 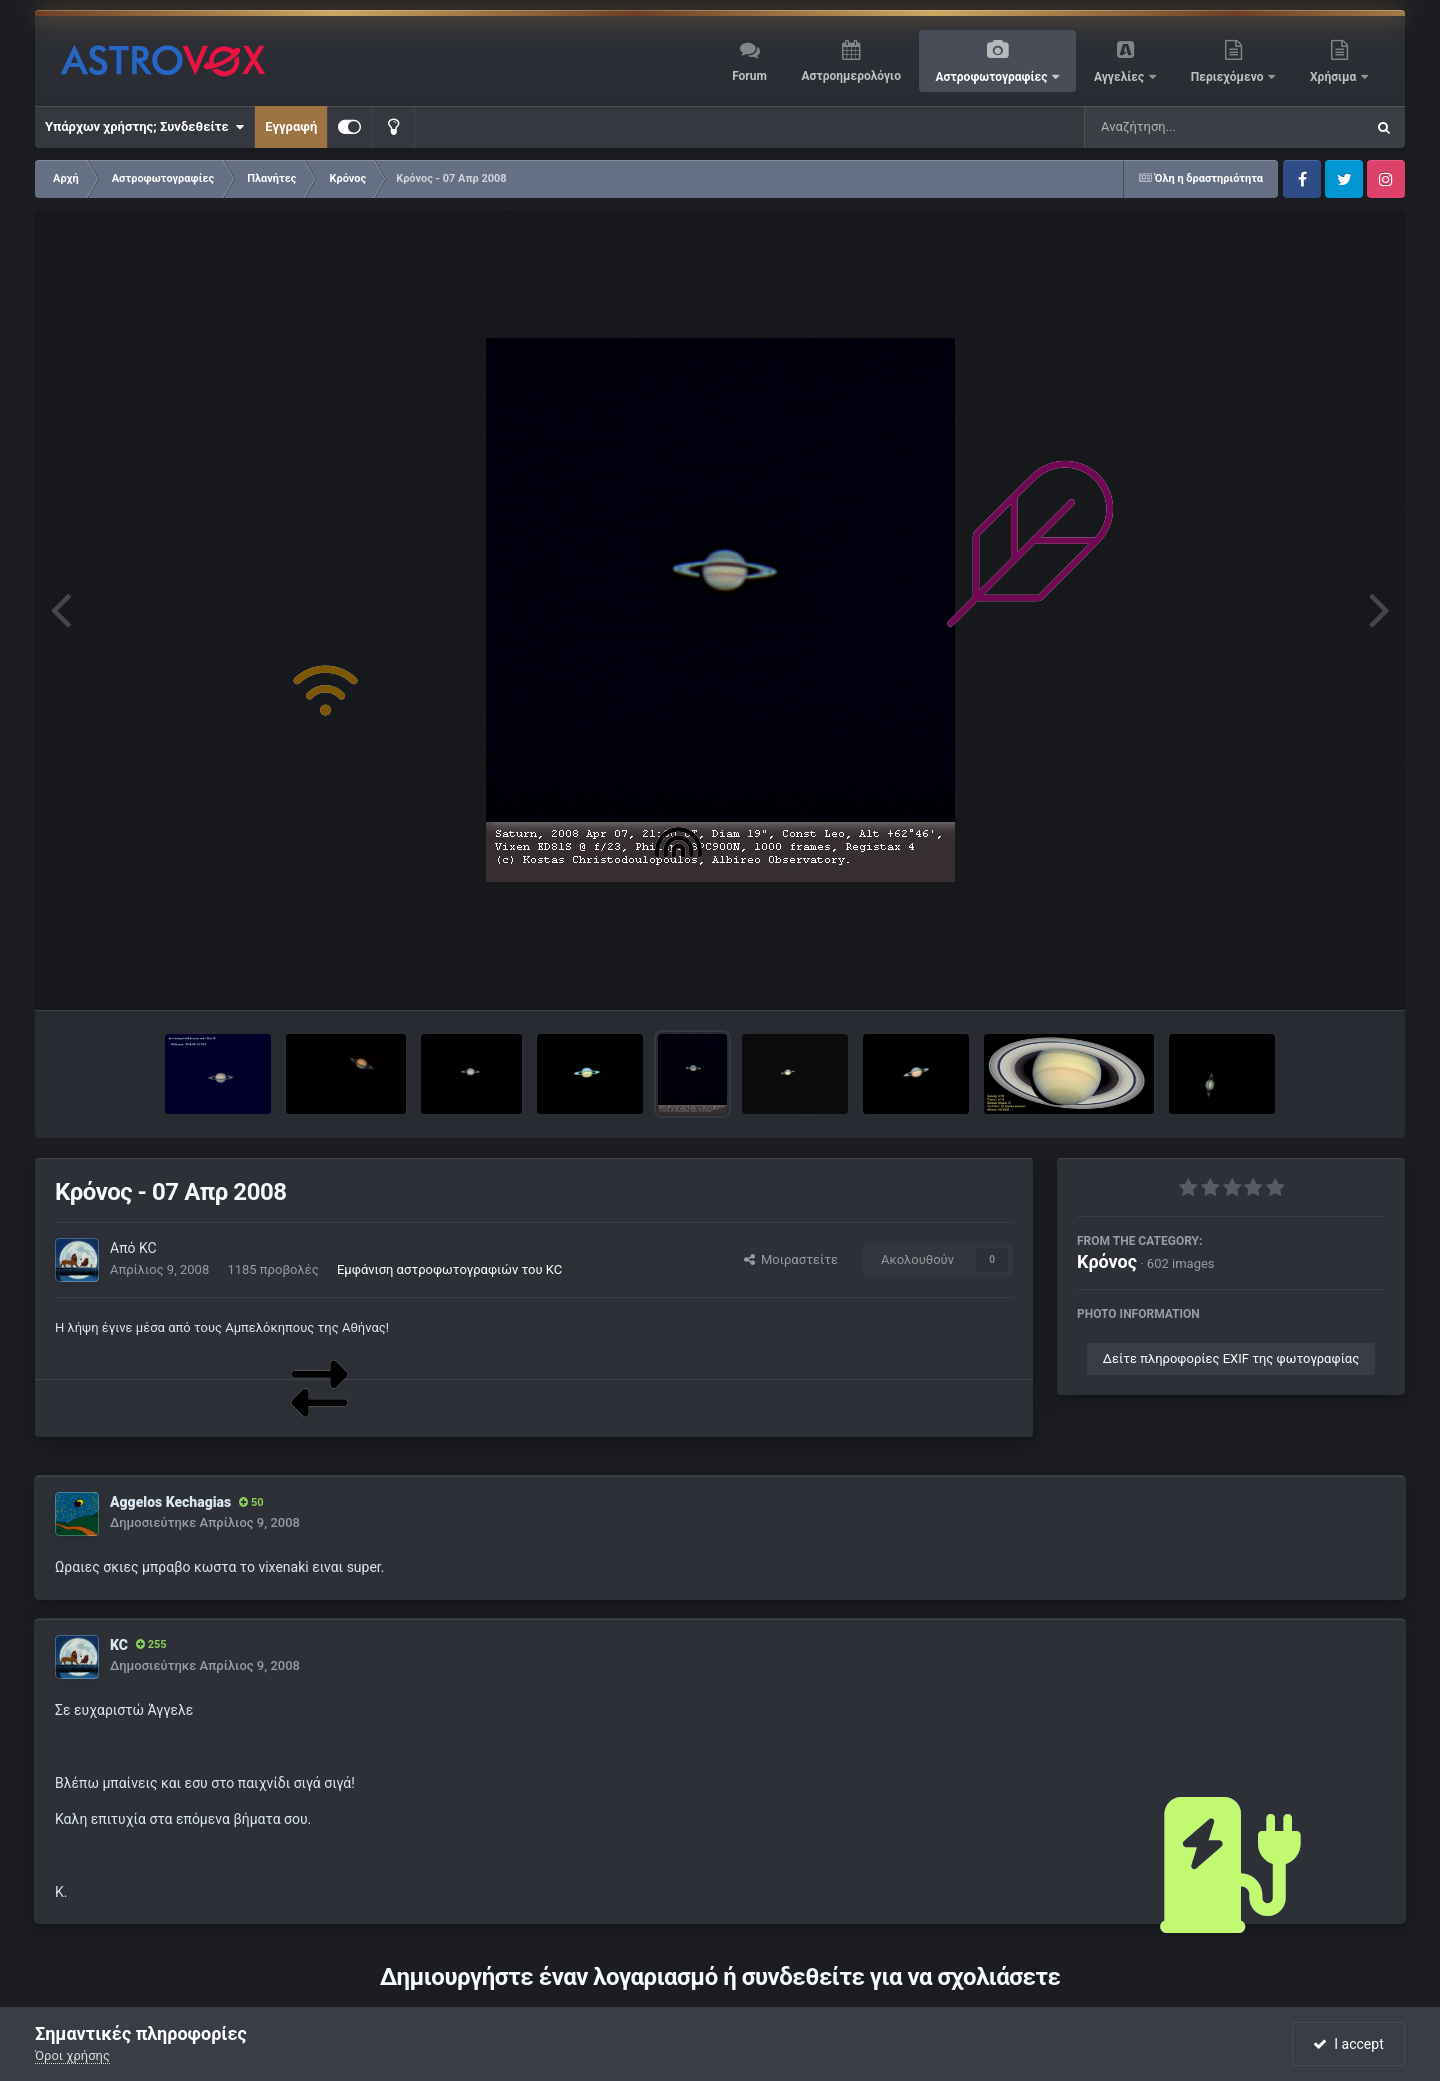 What do you see at coordinates (325, 690) in the screenshot?
I see `wifi connection status indicator` at bounding box center [325, 690].